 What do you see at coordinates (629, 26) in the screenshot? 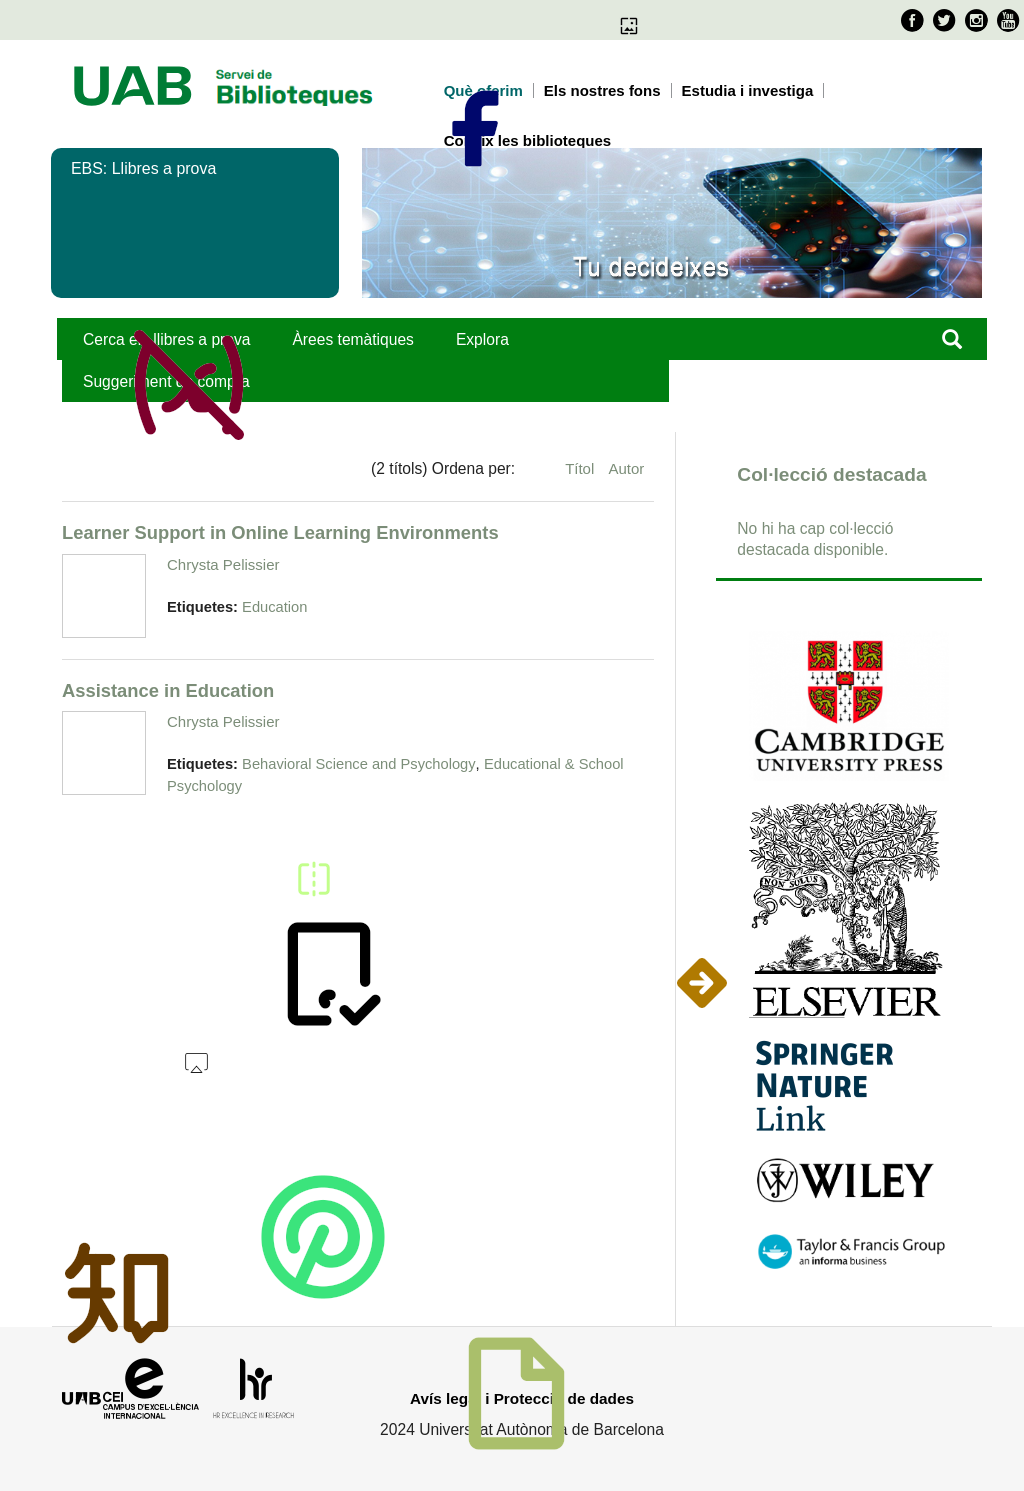
I see `change wallpaper or background image` at bounding box center [629, 26].